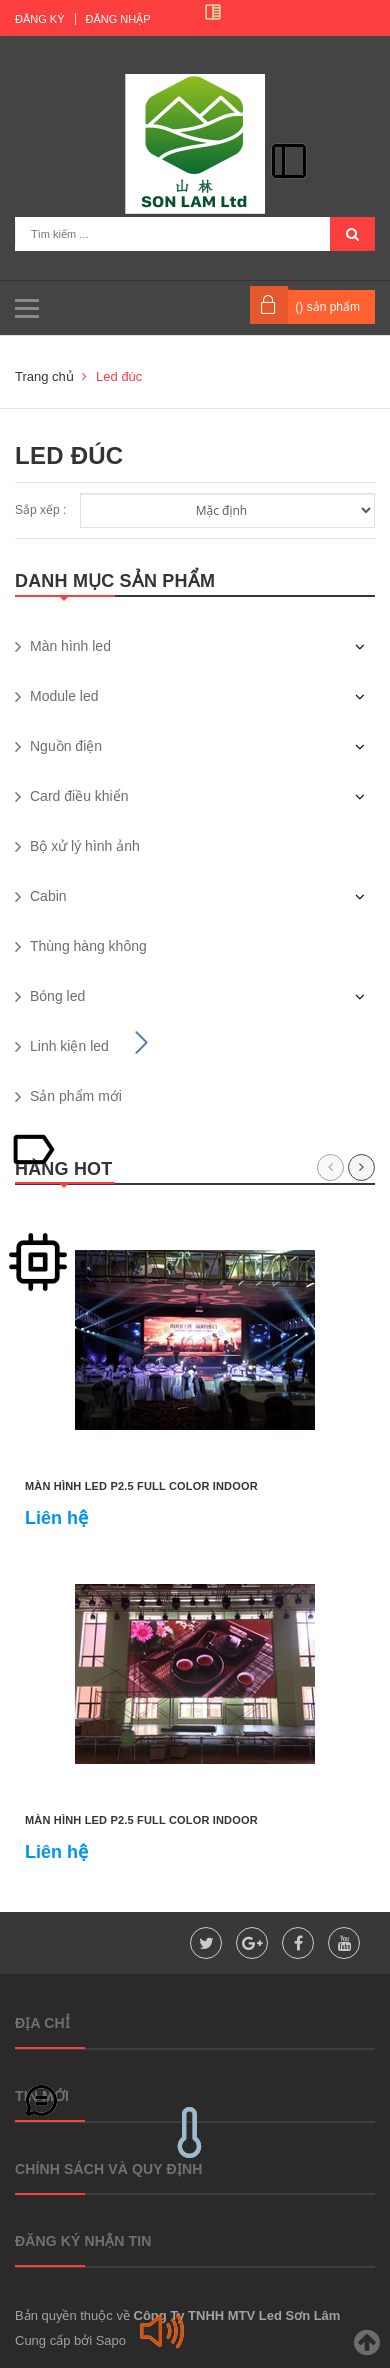 The image size is (390, 2368). I want to click on navigate to the next item or page, so click(141, 1042).